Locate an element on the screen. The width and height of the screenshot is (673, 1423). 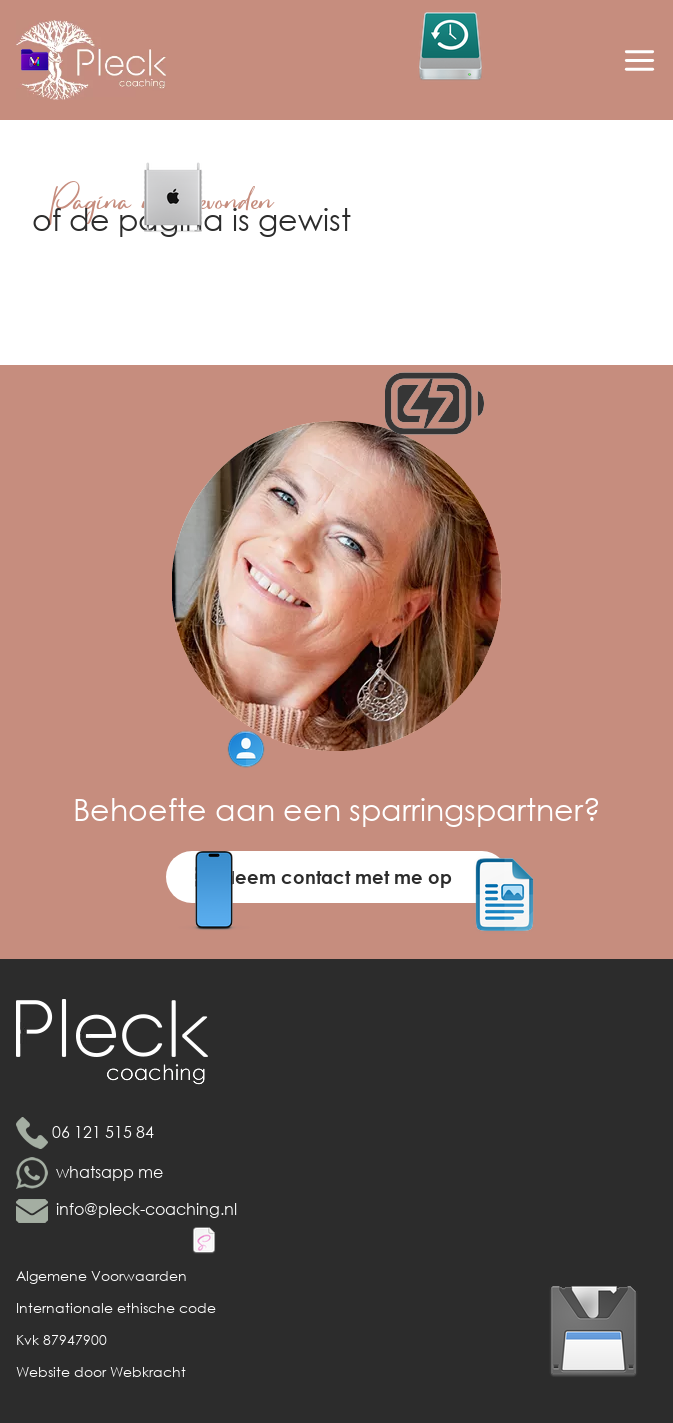
default user profile avatar is located at coordinates (246, 749).